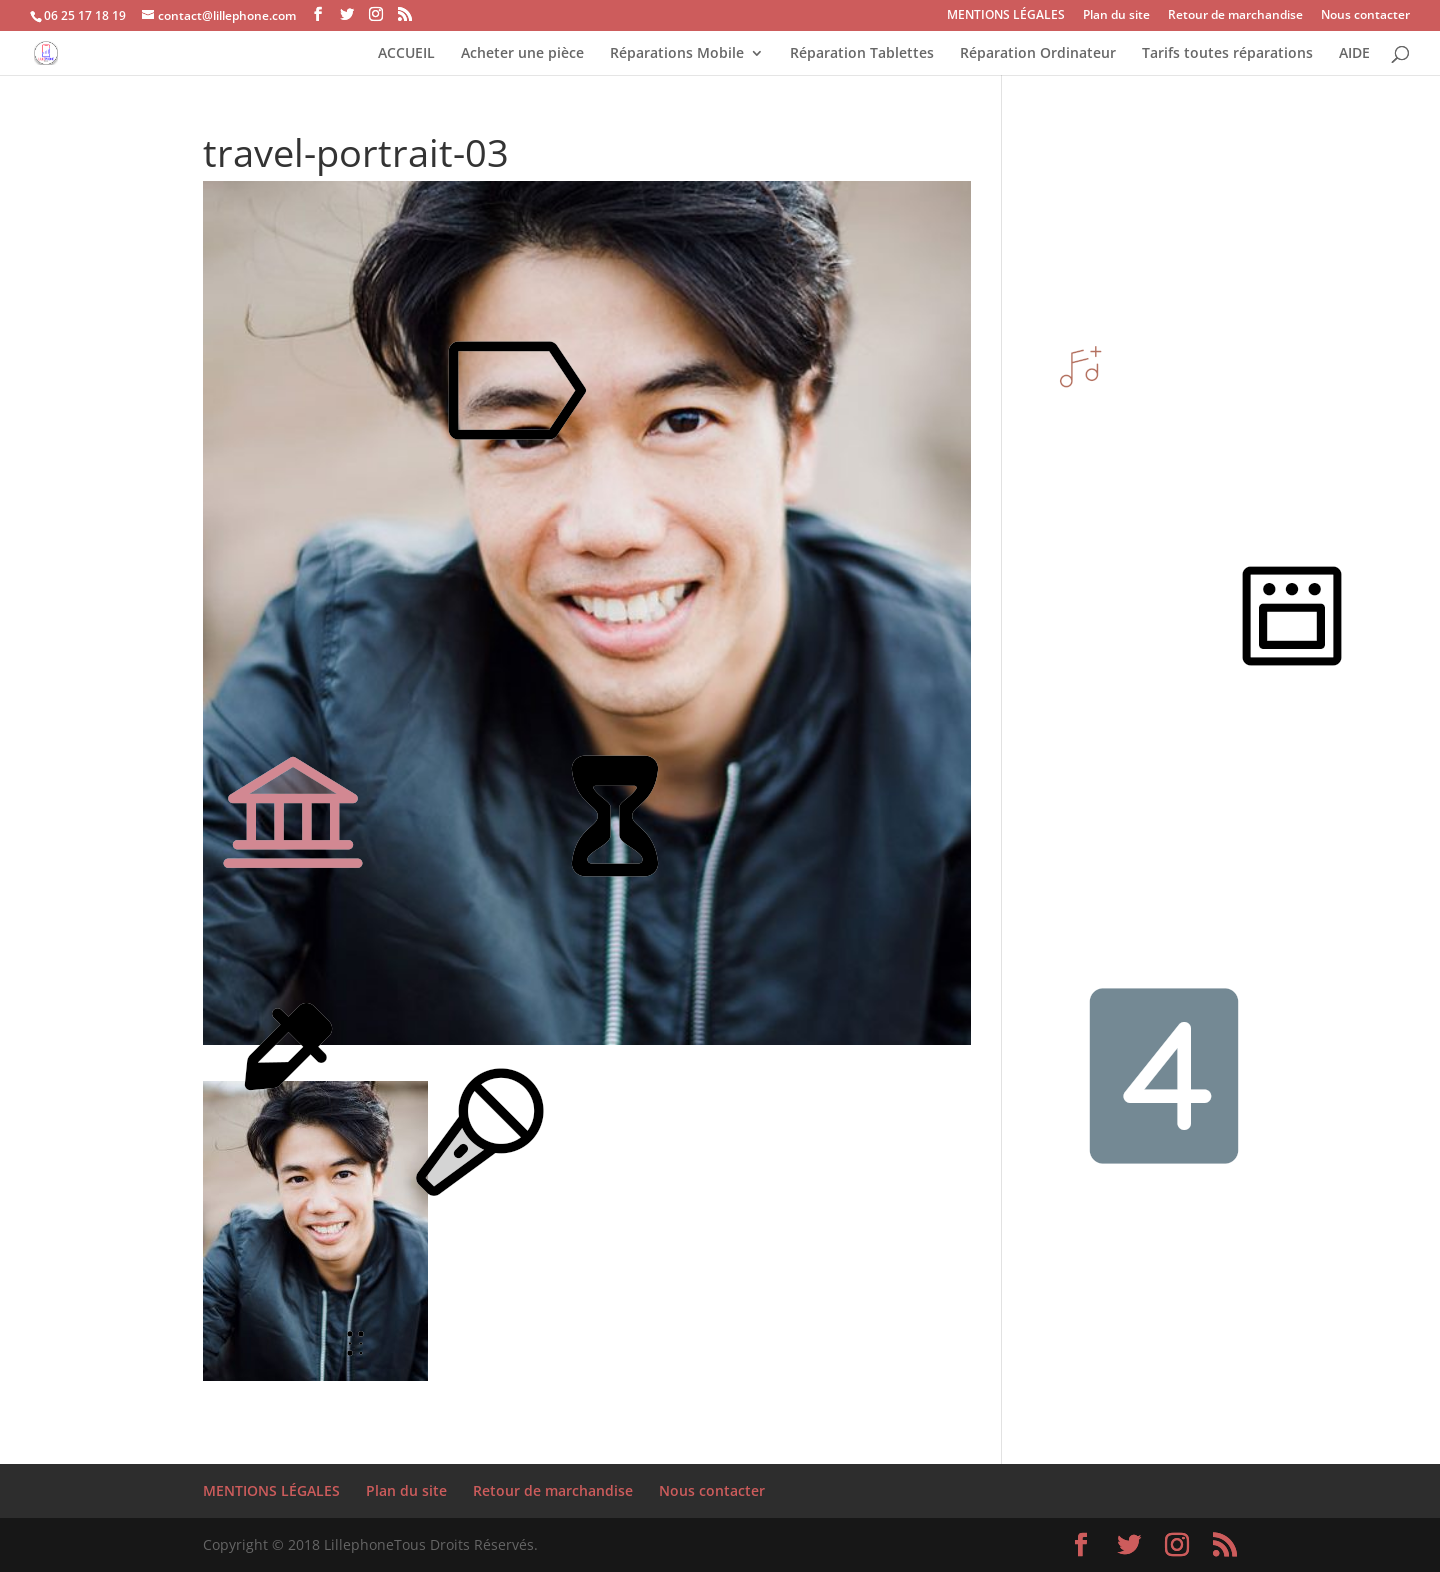 Image resolution: width=1440 pixels, height=1572 pixels. What do you see at coordinates (615, 816) in the screenshot?
I see `indicates loading or processing in progress` at bounding box center [615, 816].